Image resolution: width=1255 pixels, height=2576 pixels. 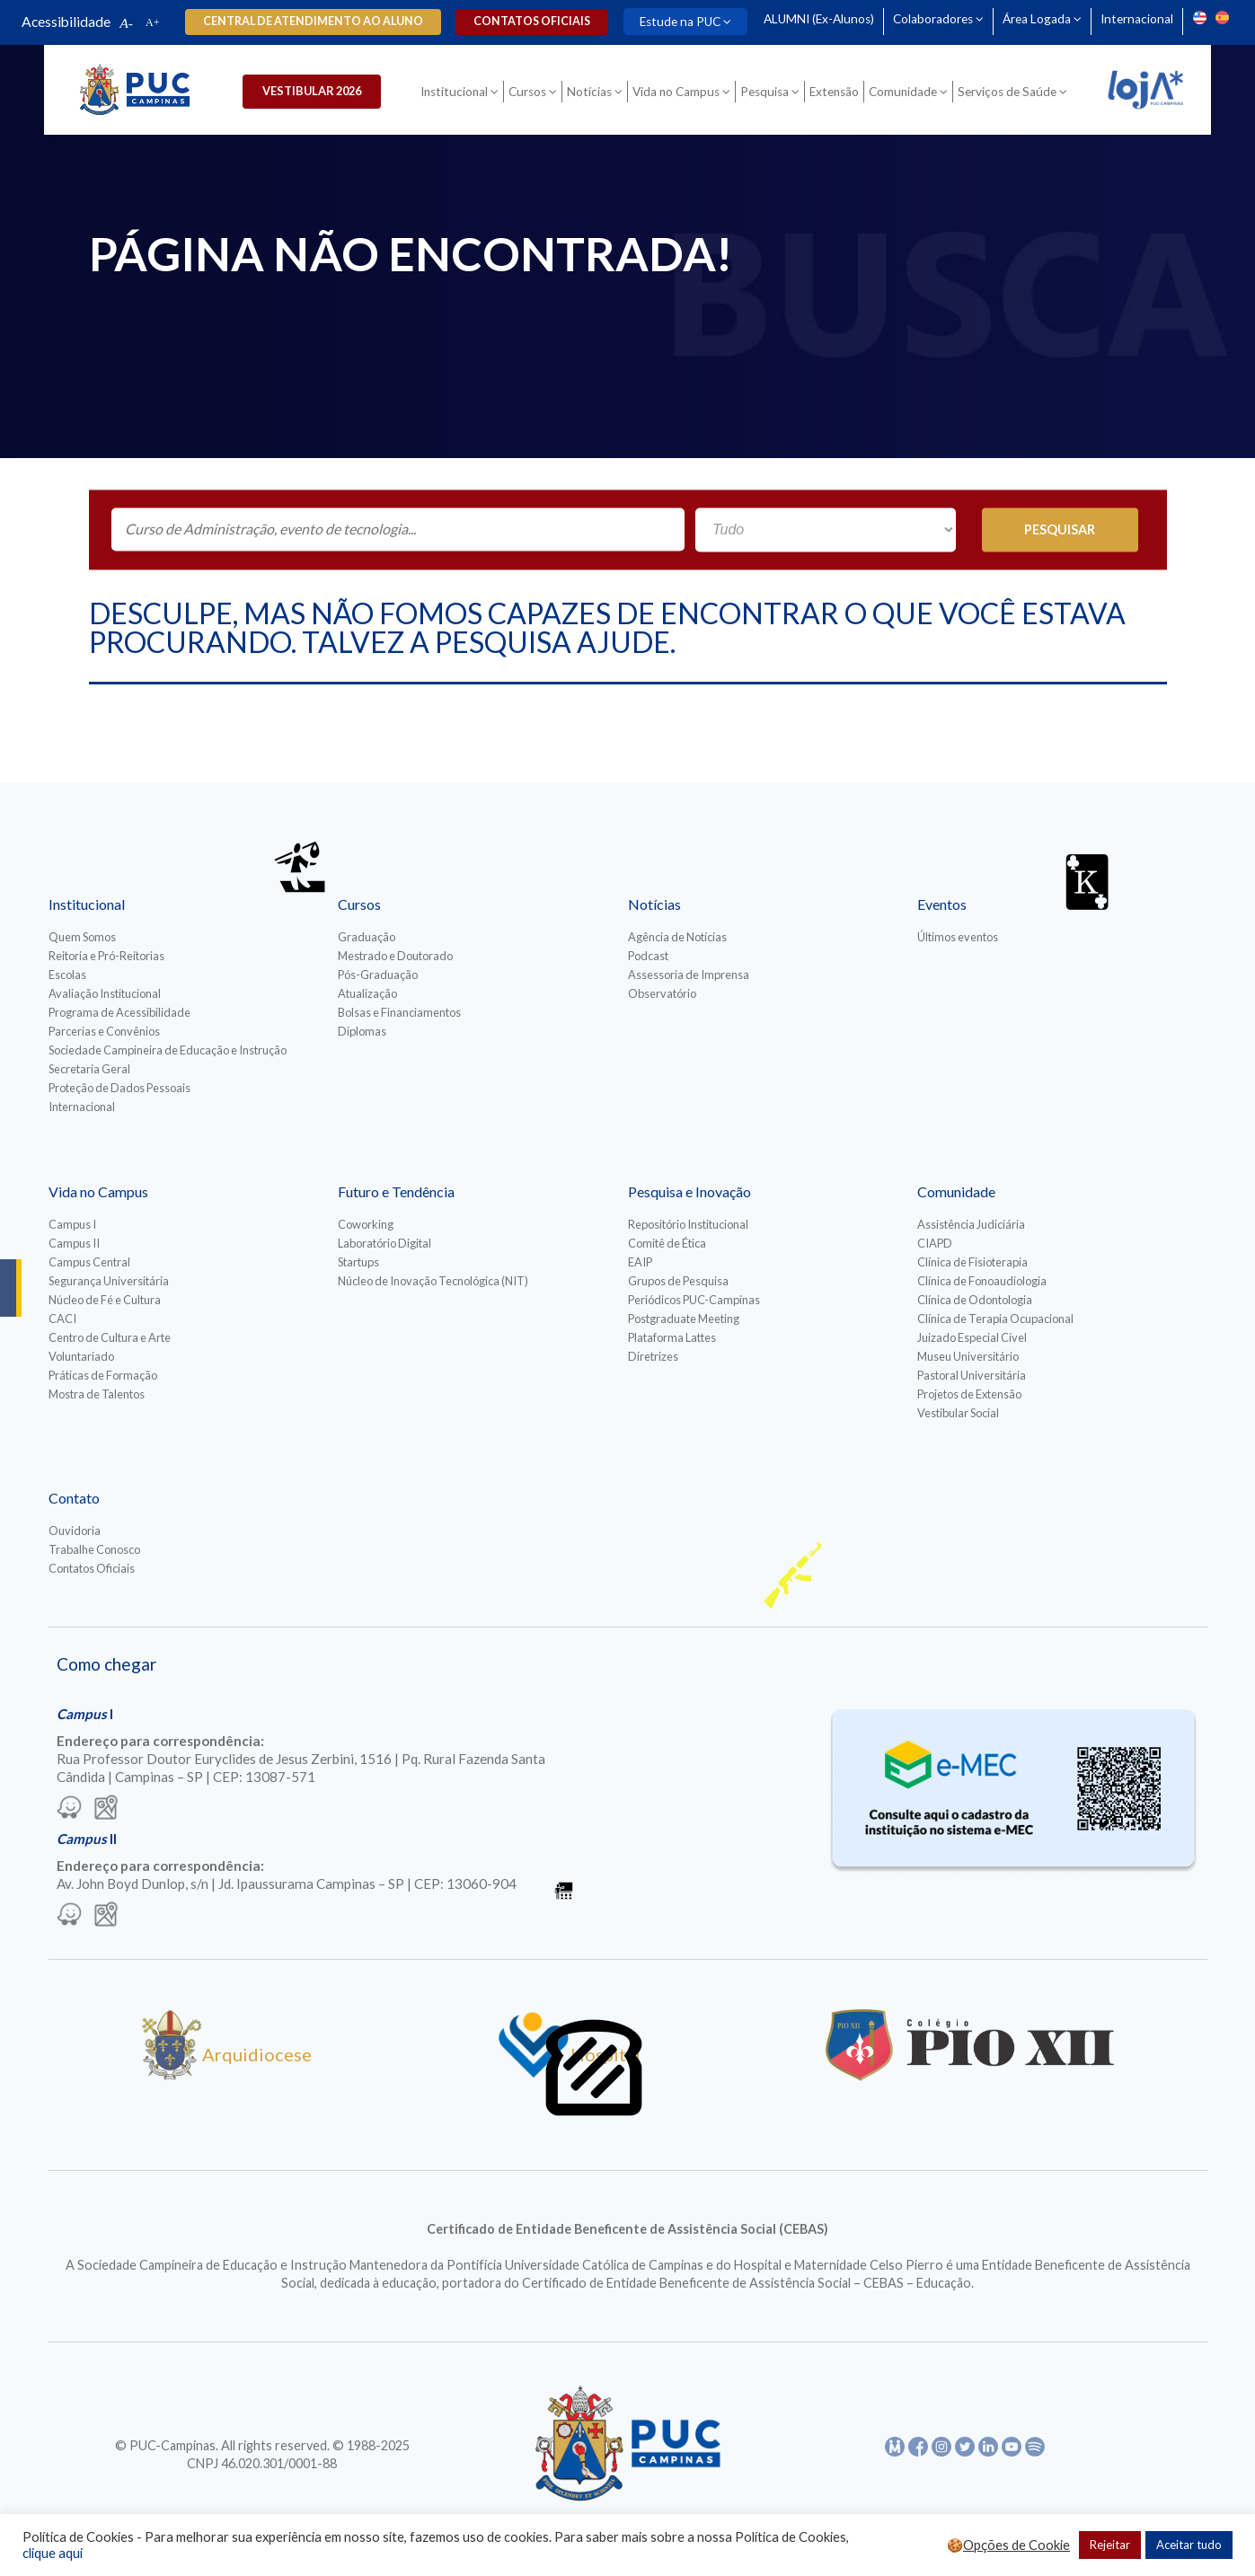 What do you see at coordinates (563, 1890) in the screenshot?
I see `access teaching or instructor tools` at bounding box center [563, 1890].